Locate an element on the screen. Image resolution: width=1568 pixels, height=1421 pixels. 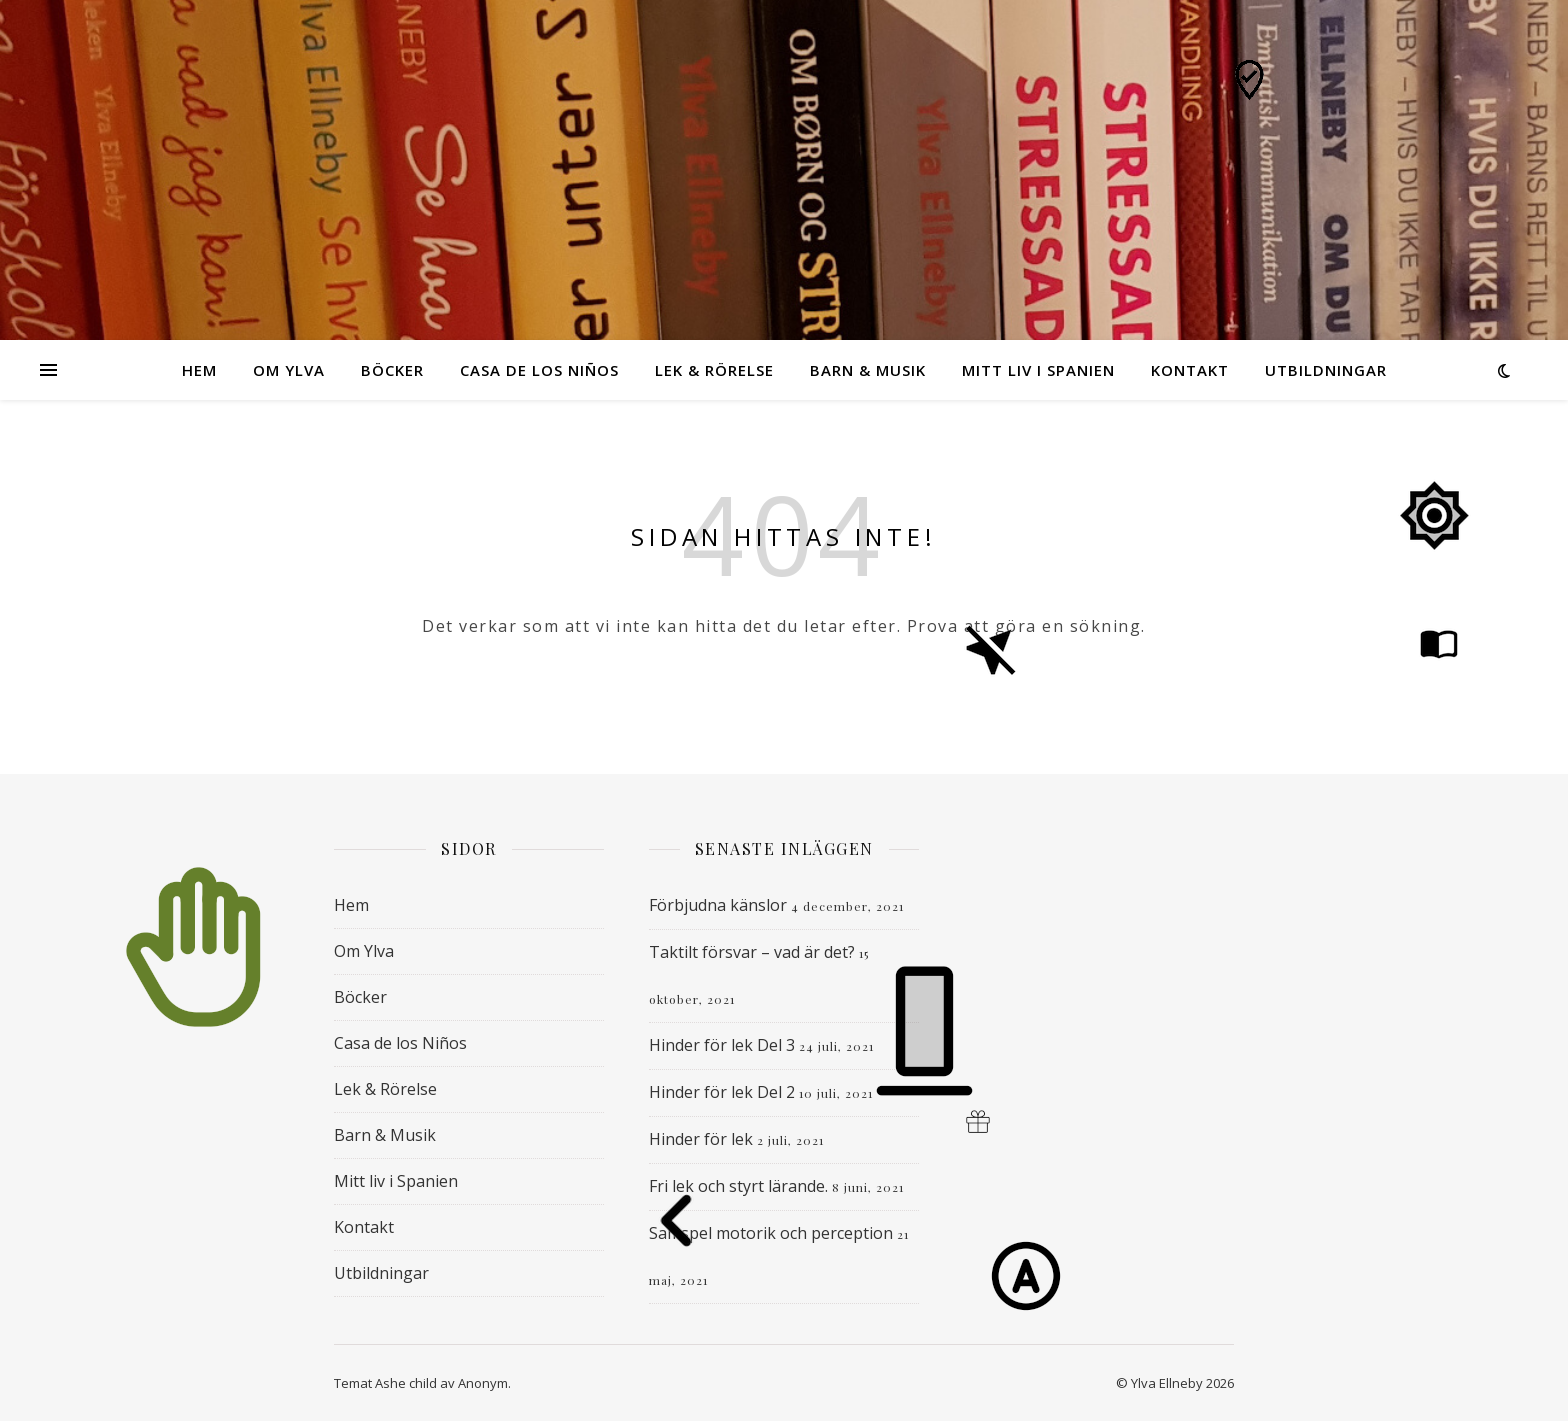
go back to the previous screen is located at coordinates (676, 1220).